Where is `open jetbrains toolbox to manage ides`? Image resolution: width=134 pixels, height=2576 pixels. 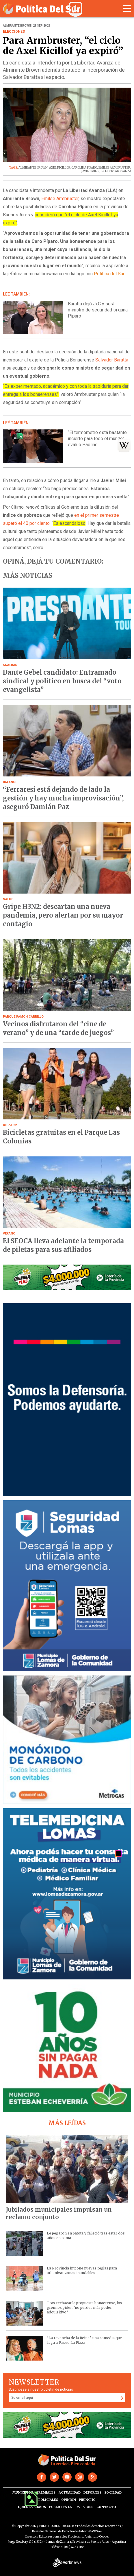
open jetbrains toolbox to manage ides is located at coordinates (118, 1854).